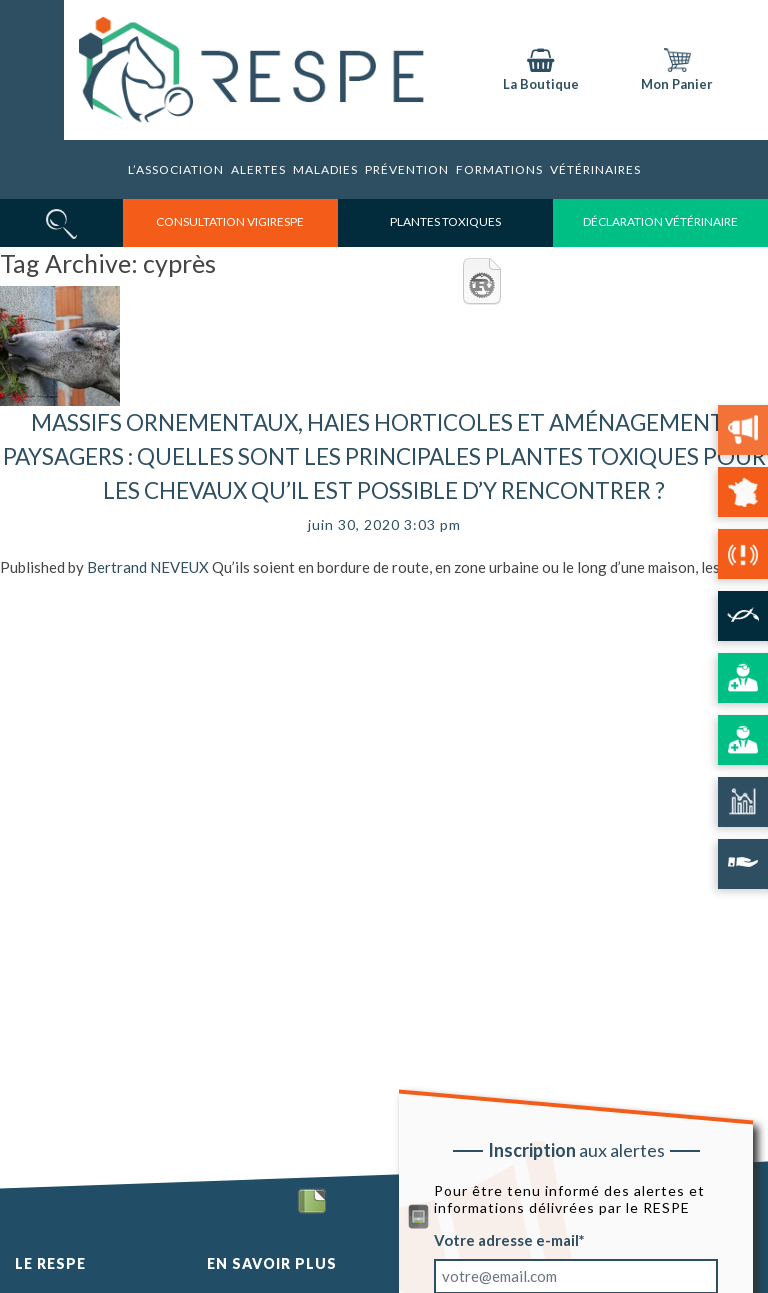 The image size is (768, 1293). Describe the element at coordinates (418, 1216) in the screenshot. I see `nintendo ds rom file` at that location.